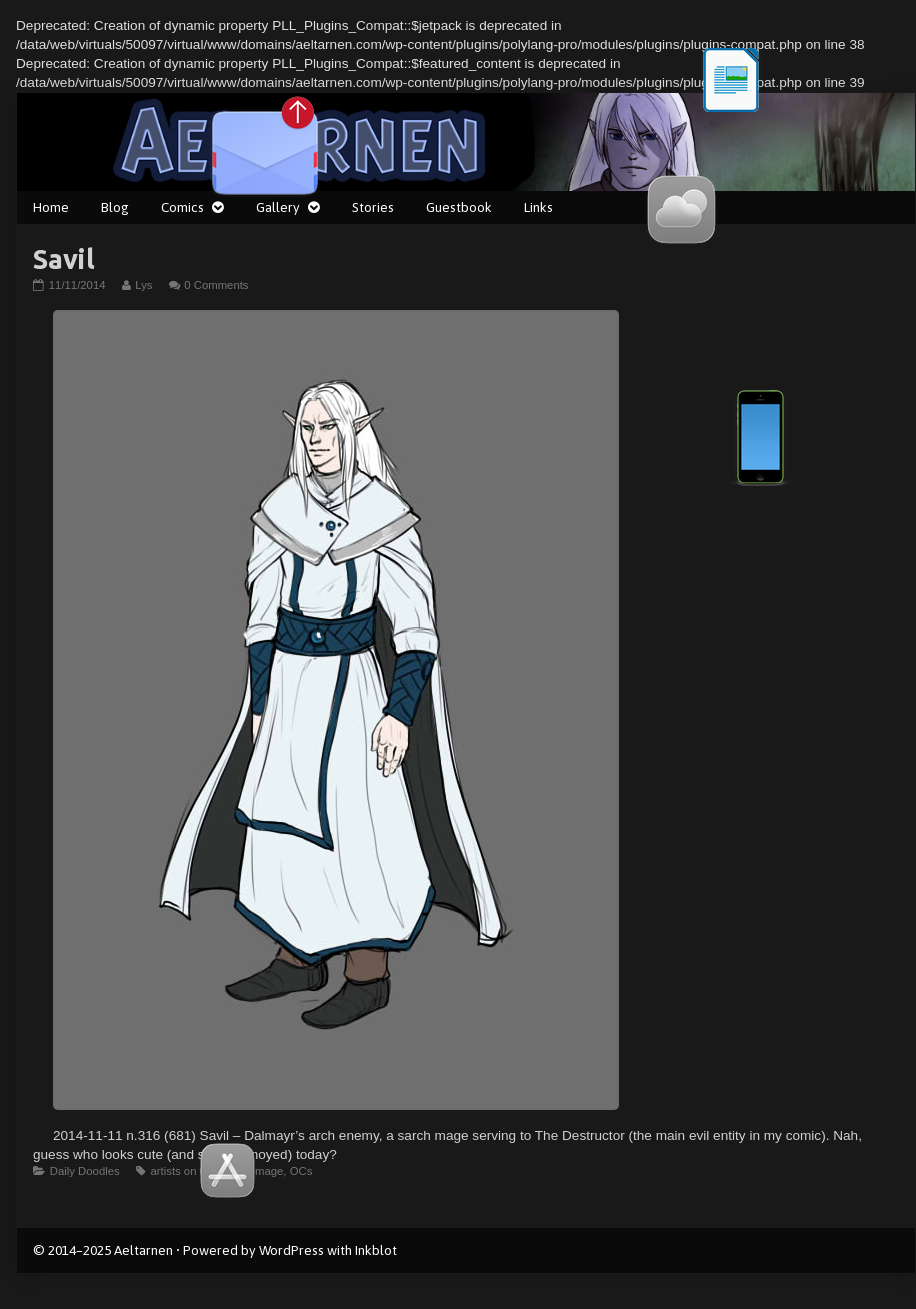 This screenshot has width=916, height=1309. Describe the element at coordinates (731, 80) in the screenshot. I see `open a libreoffice writer document` at that location.